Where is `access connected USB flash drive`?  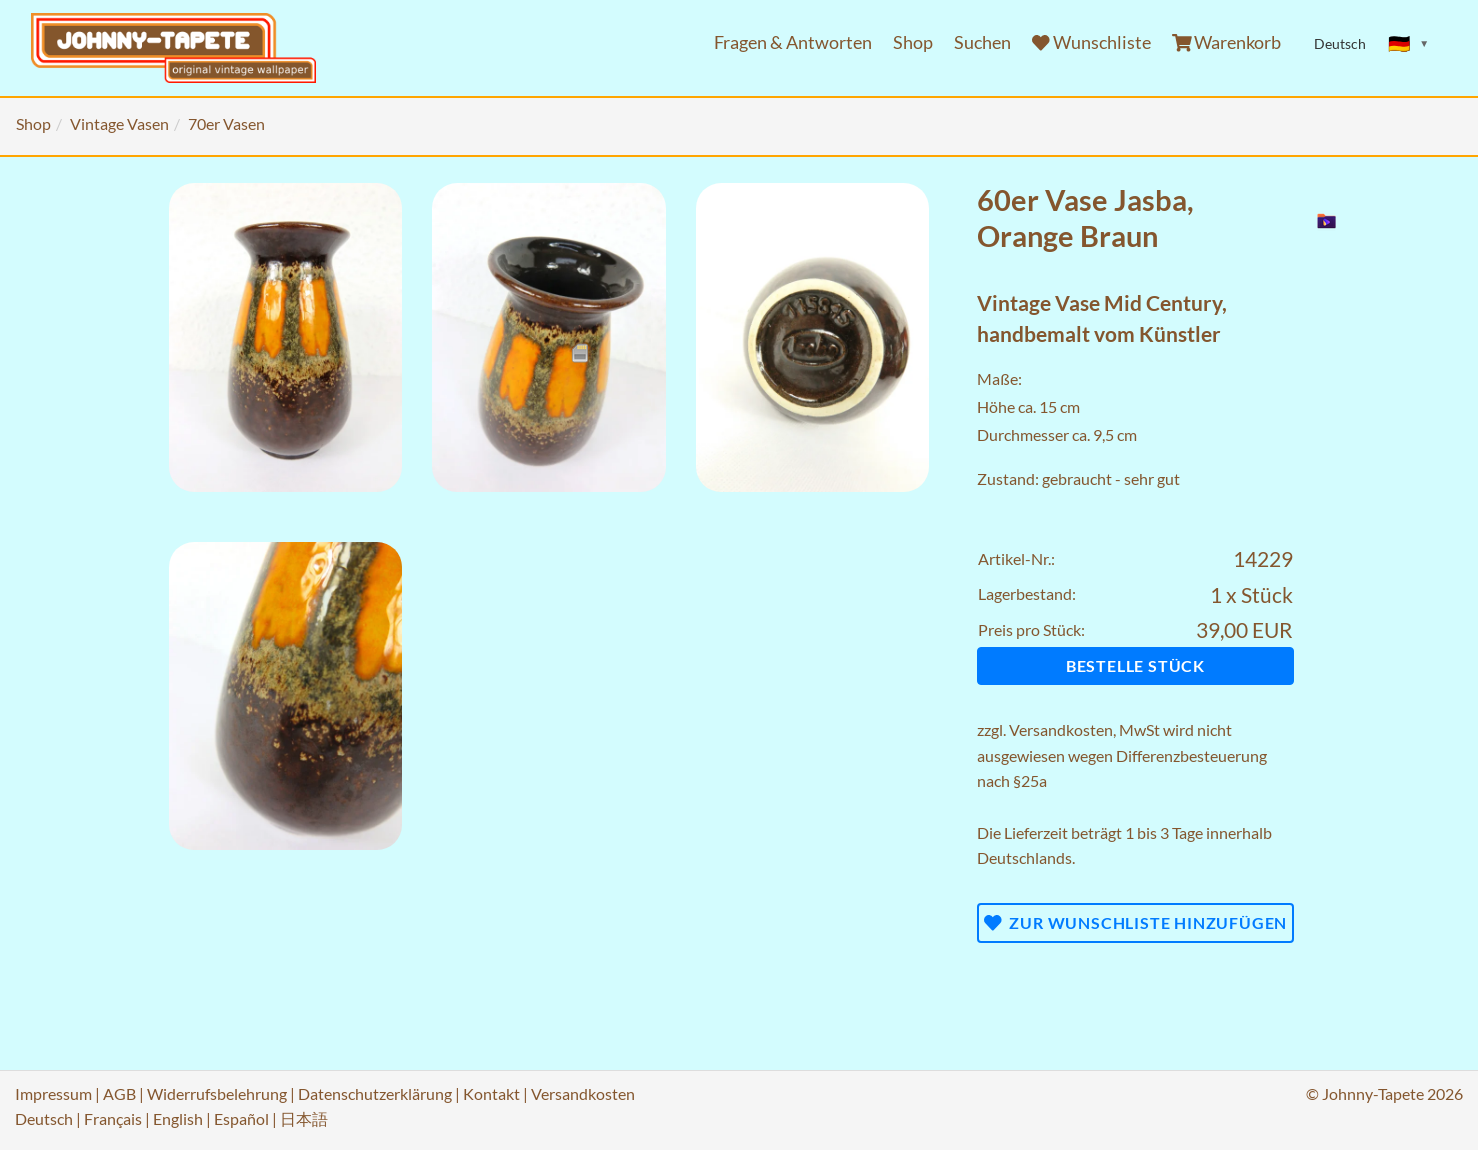 access connected USB flash drive is located at coordinates (580, 353).